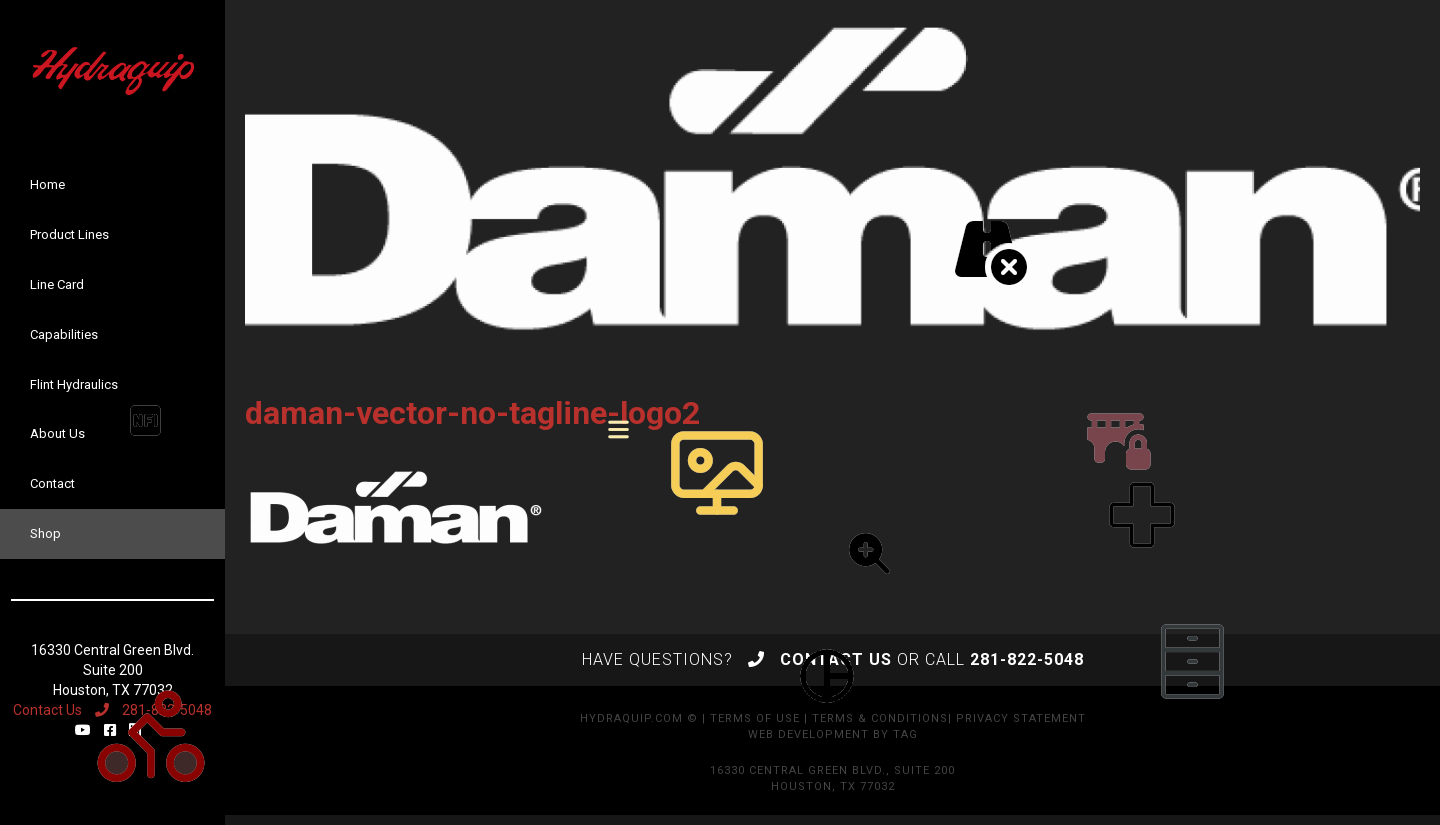  What do you see at coordinates (1192, 661) in the screenshot?
I see `access storage or file organization` at bounding box center [1192, 661].